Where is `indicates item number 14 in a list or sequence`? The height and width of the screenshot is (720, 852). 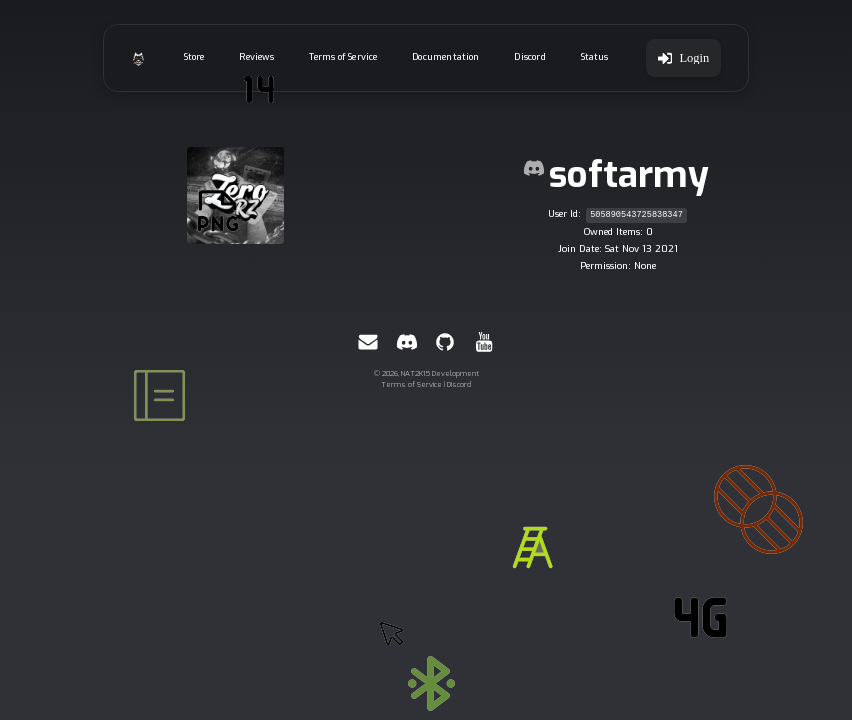 indicates item number 14 in a list or sequence is located at coordinates (257, 89).